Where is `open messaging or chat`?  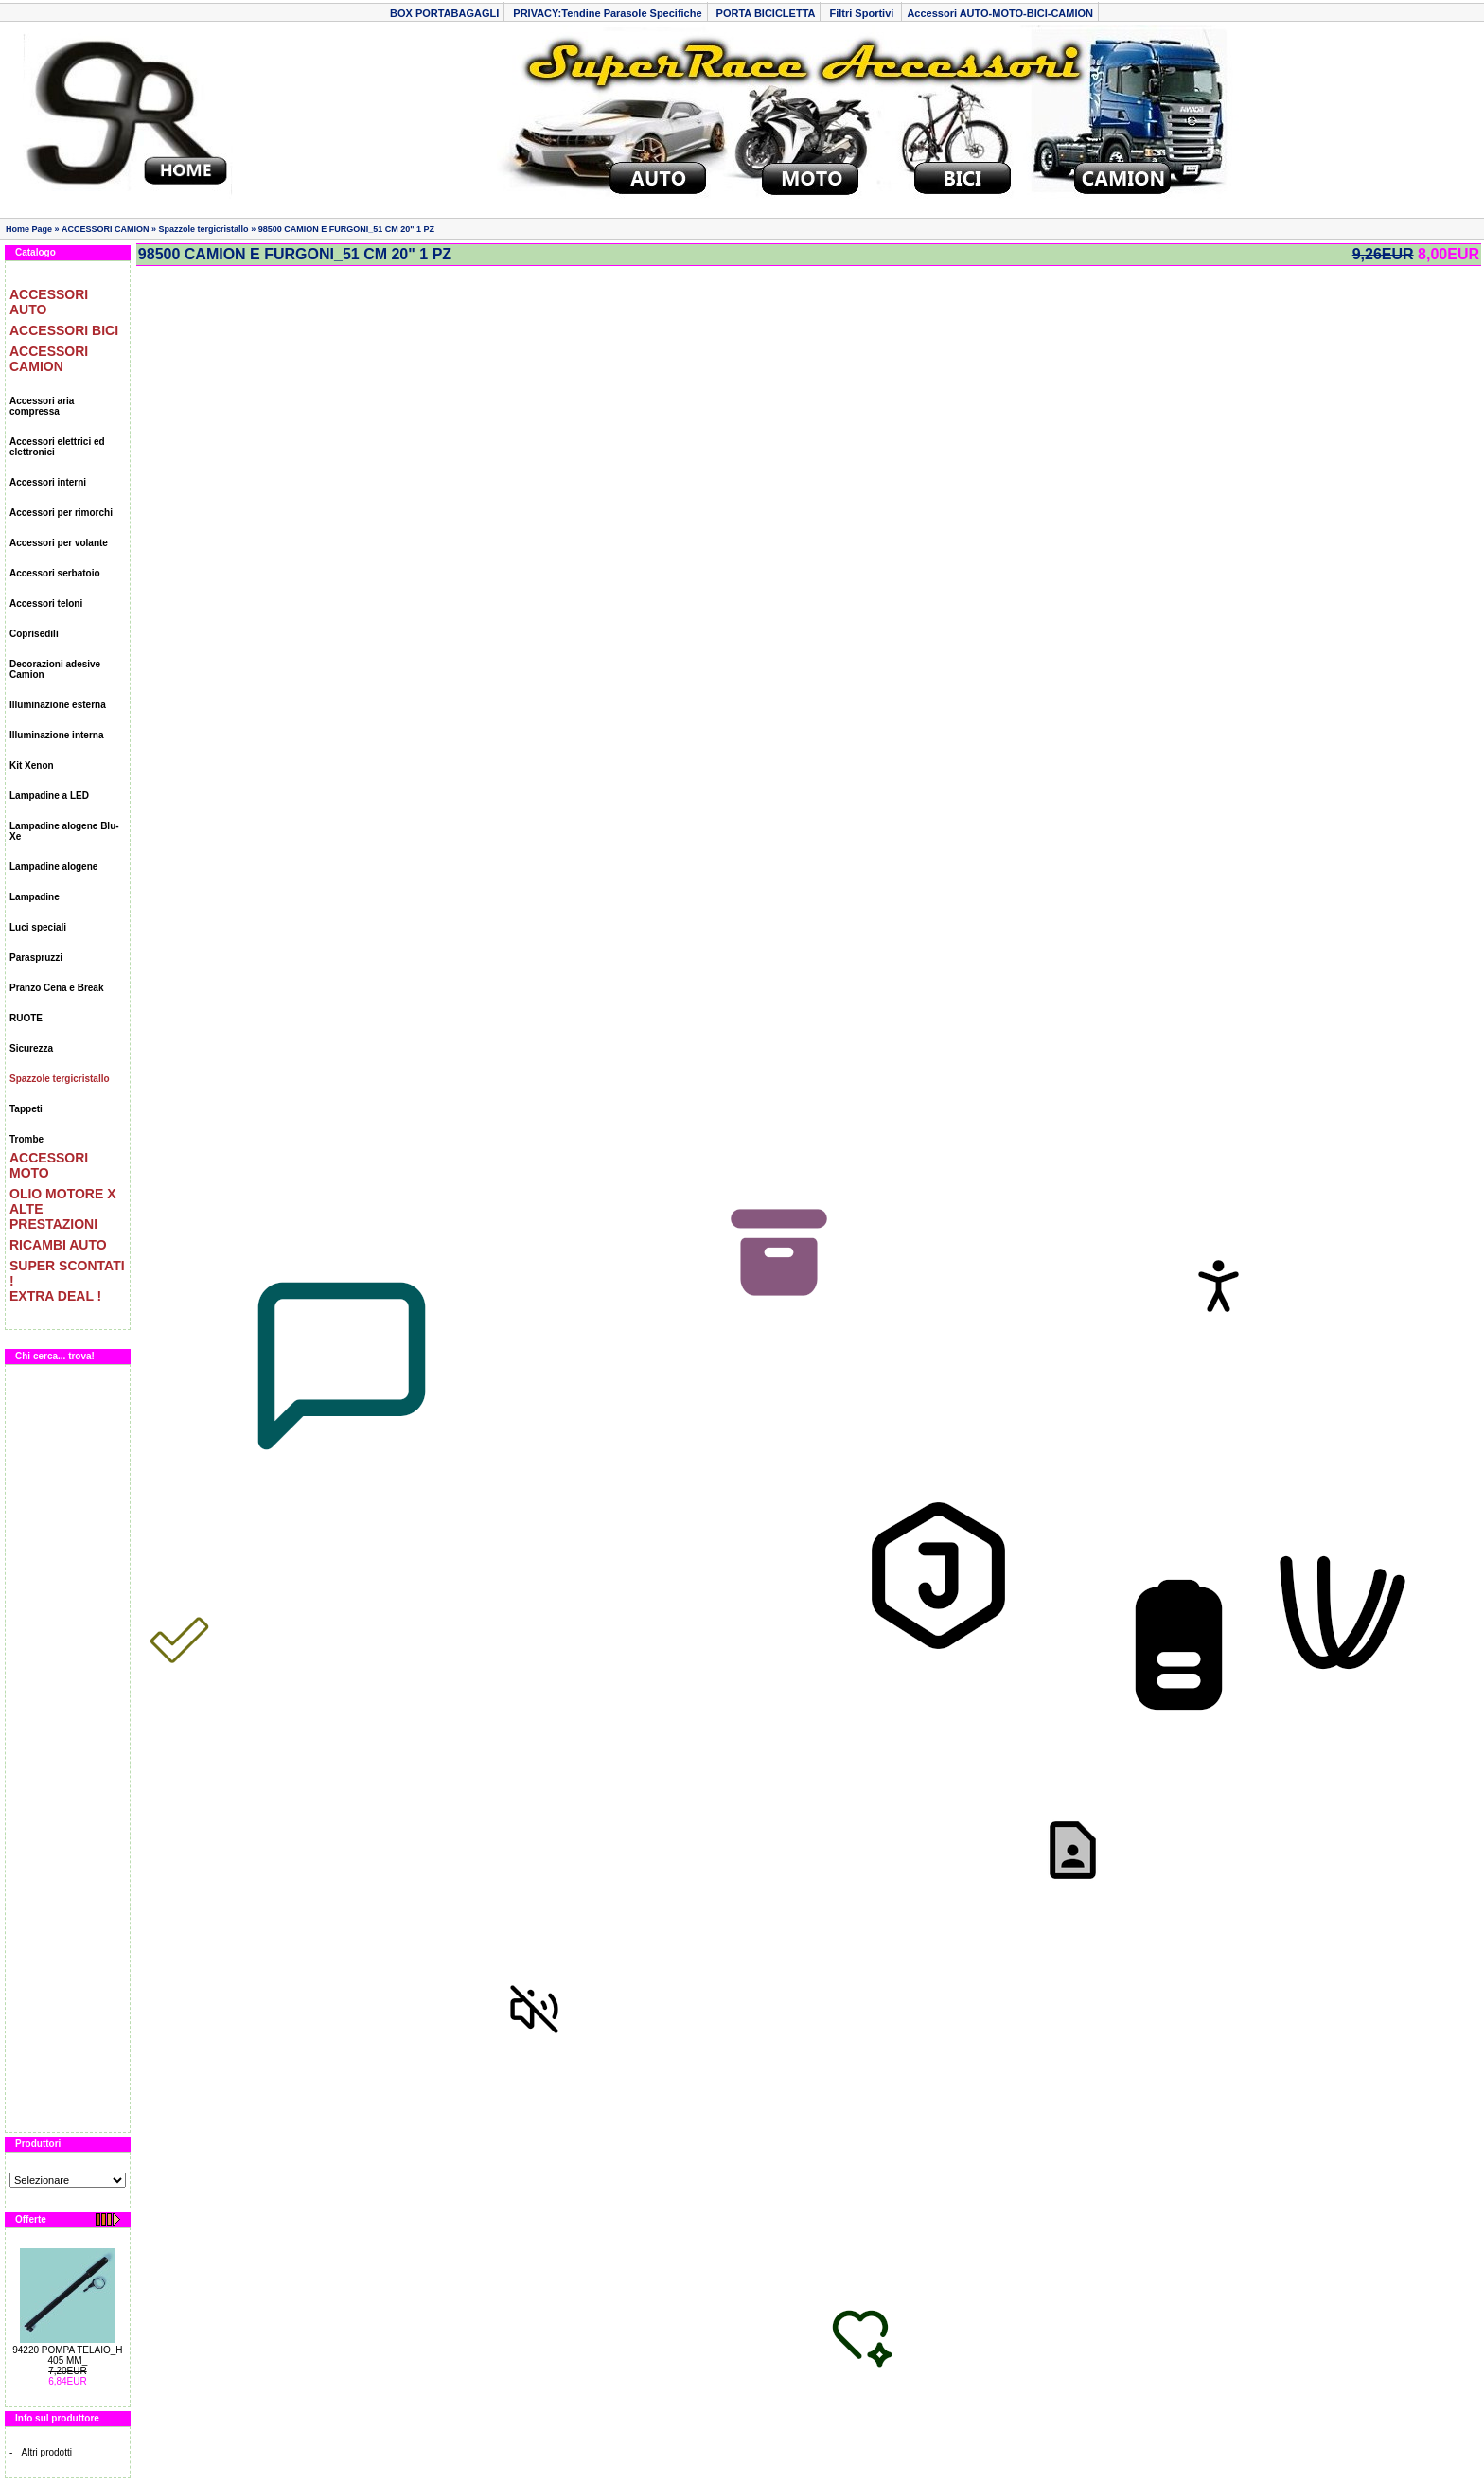
open messaging or chat is located at coordinates (342, 1366).